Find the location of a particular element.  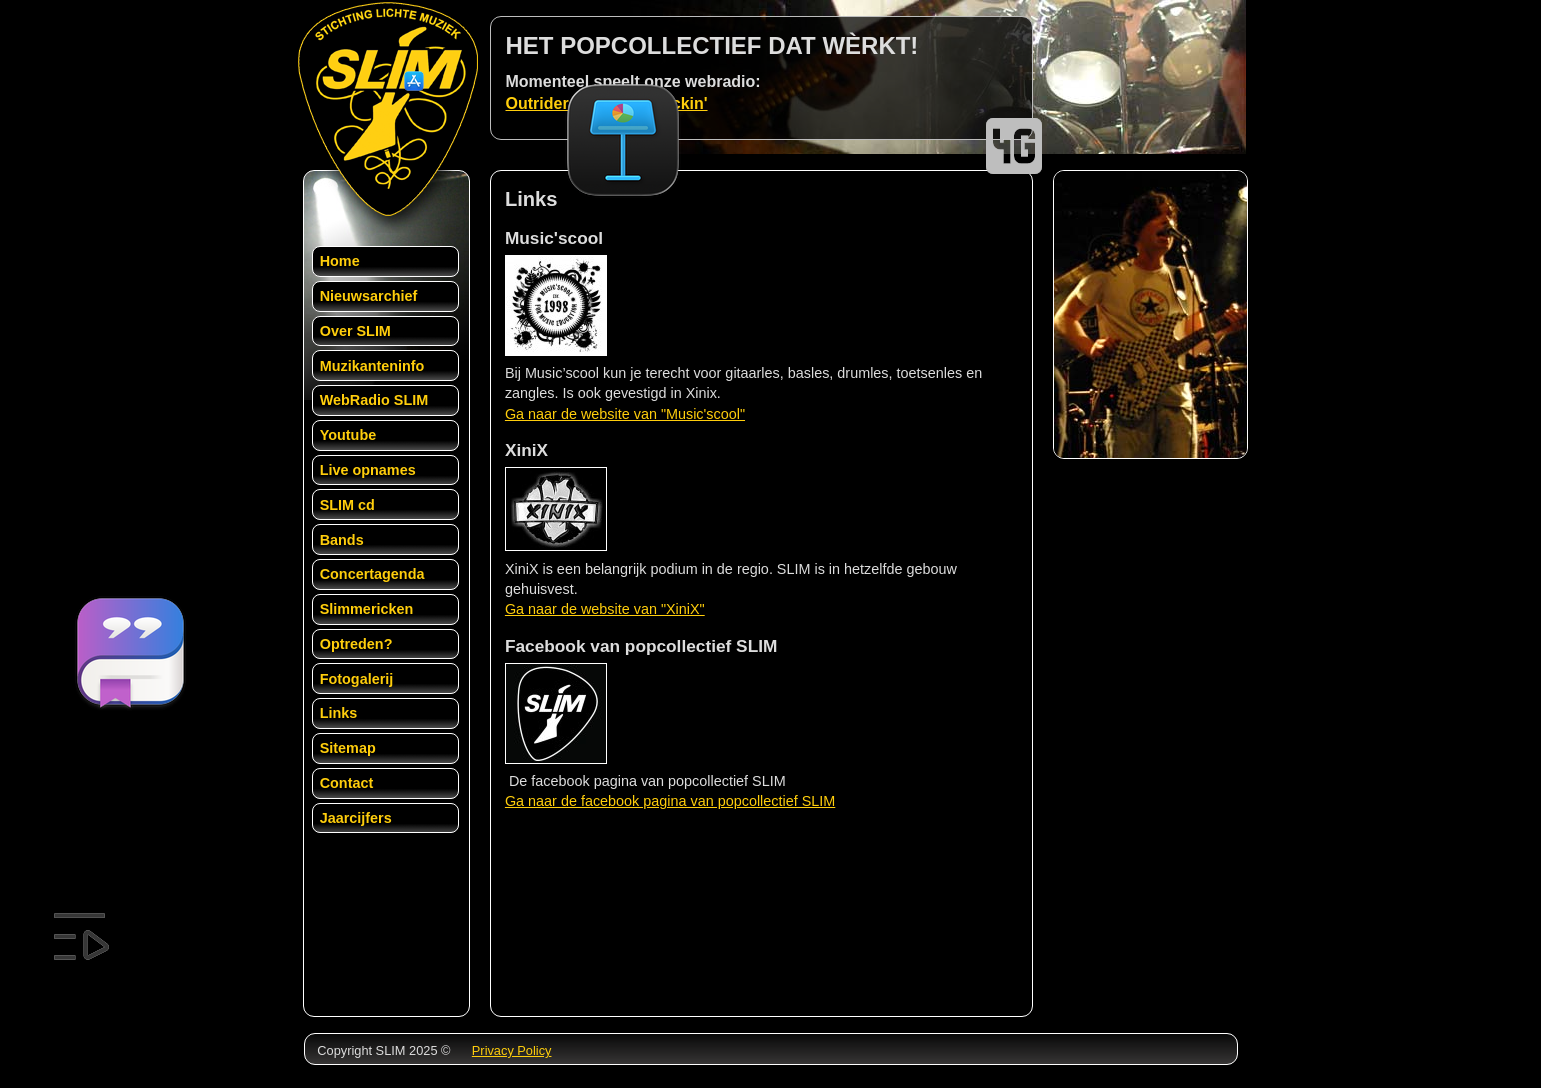

indicates active 4G cellular network connection is located at coordinates (1014, 146).